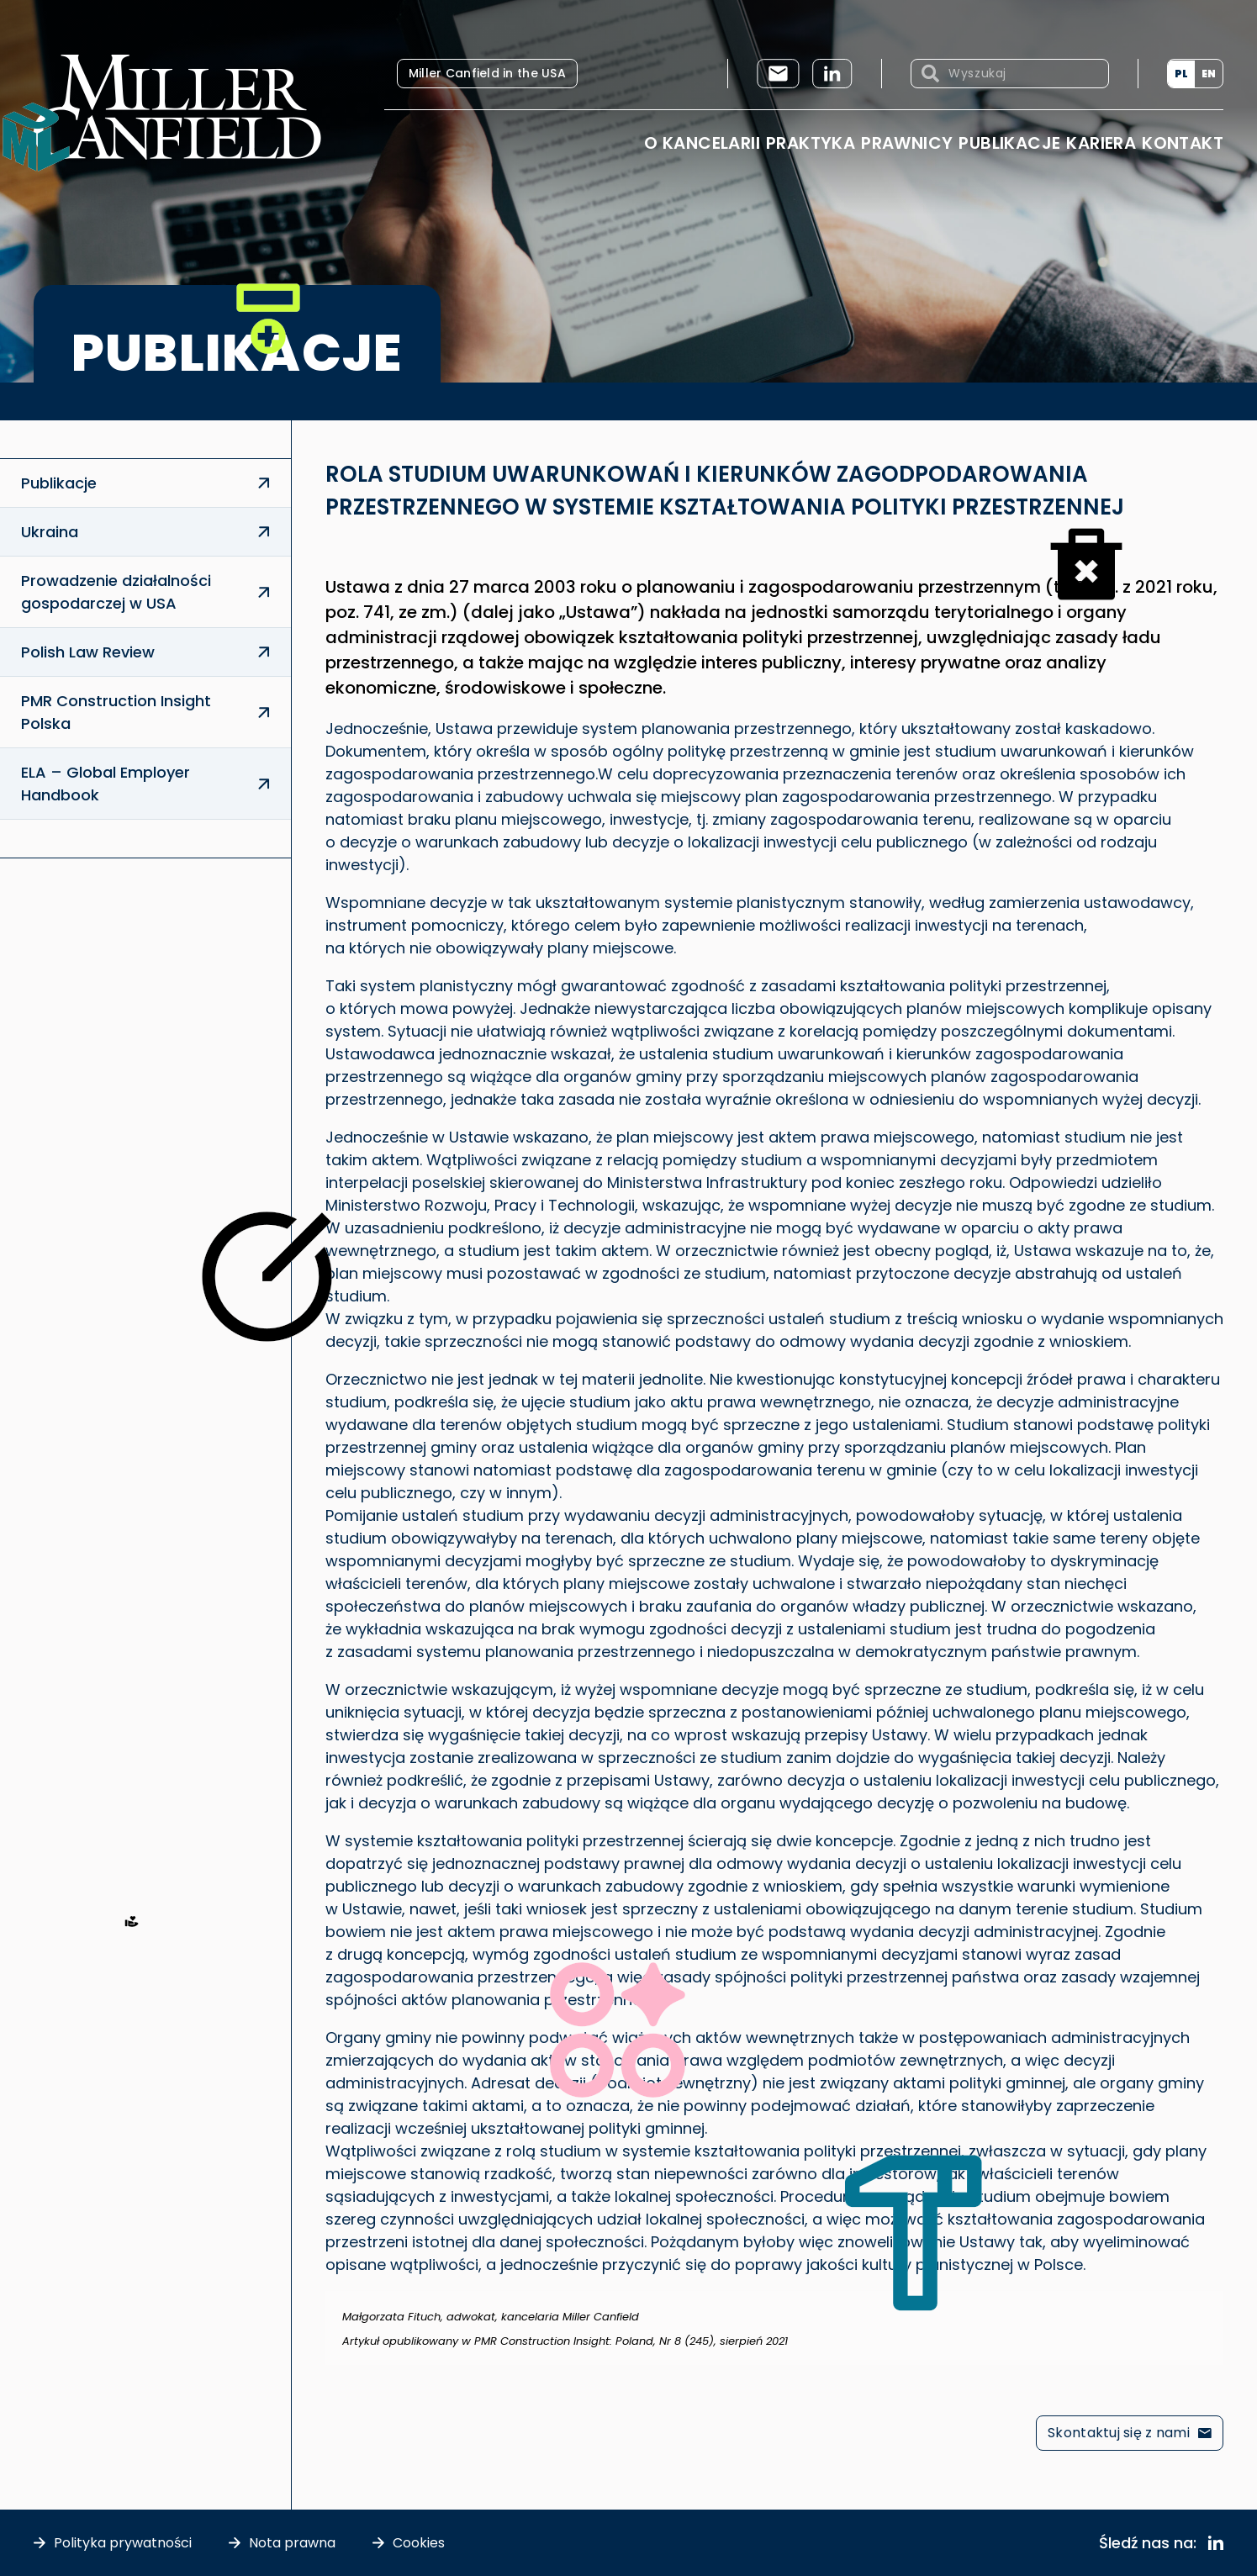 The height and width of the screenshot is (2576, 1257). Describe the element at coordinates (1086, 564) in the screenshot. I see `delete selected item` at that location.